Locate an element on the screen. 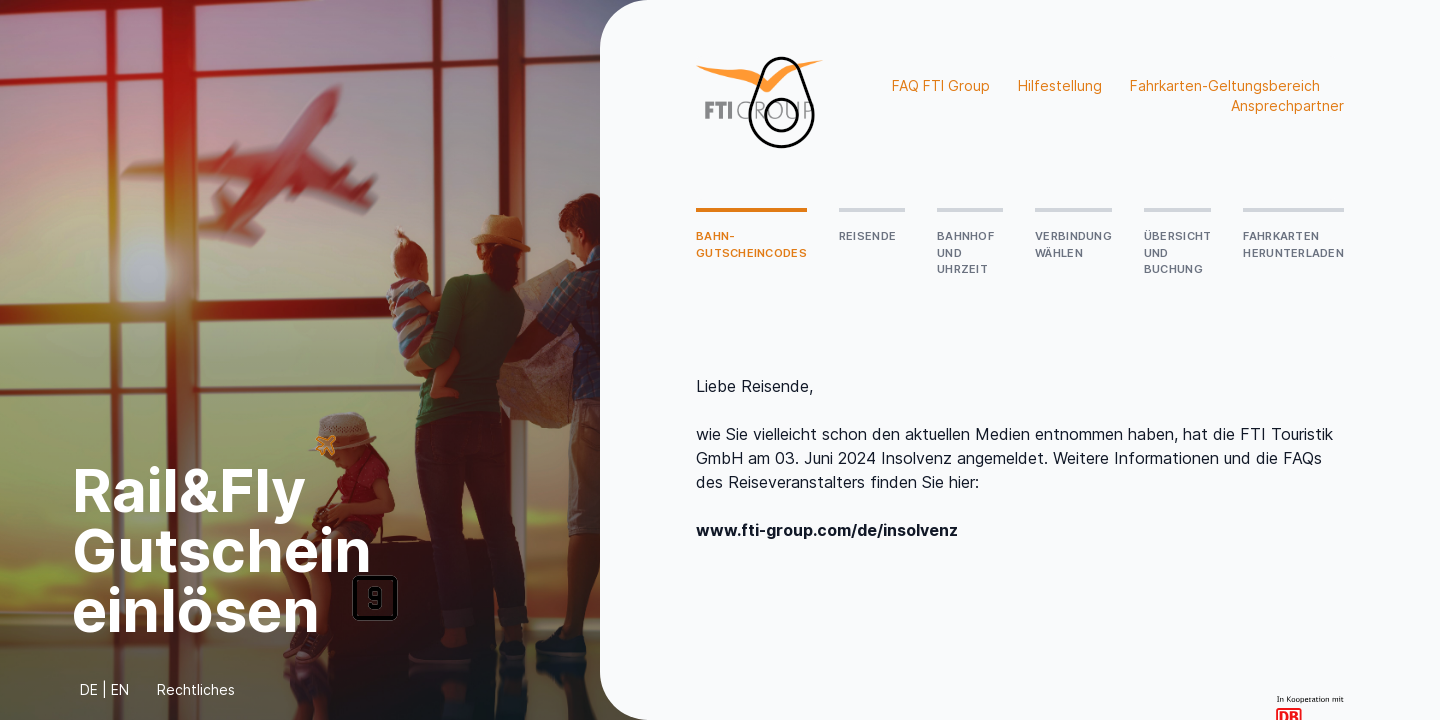  indicates healthy or vegetarian food options is located at coordinates (781, 102).